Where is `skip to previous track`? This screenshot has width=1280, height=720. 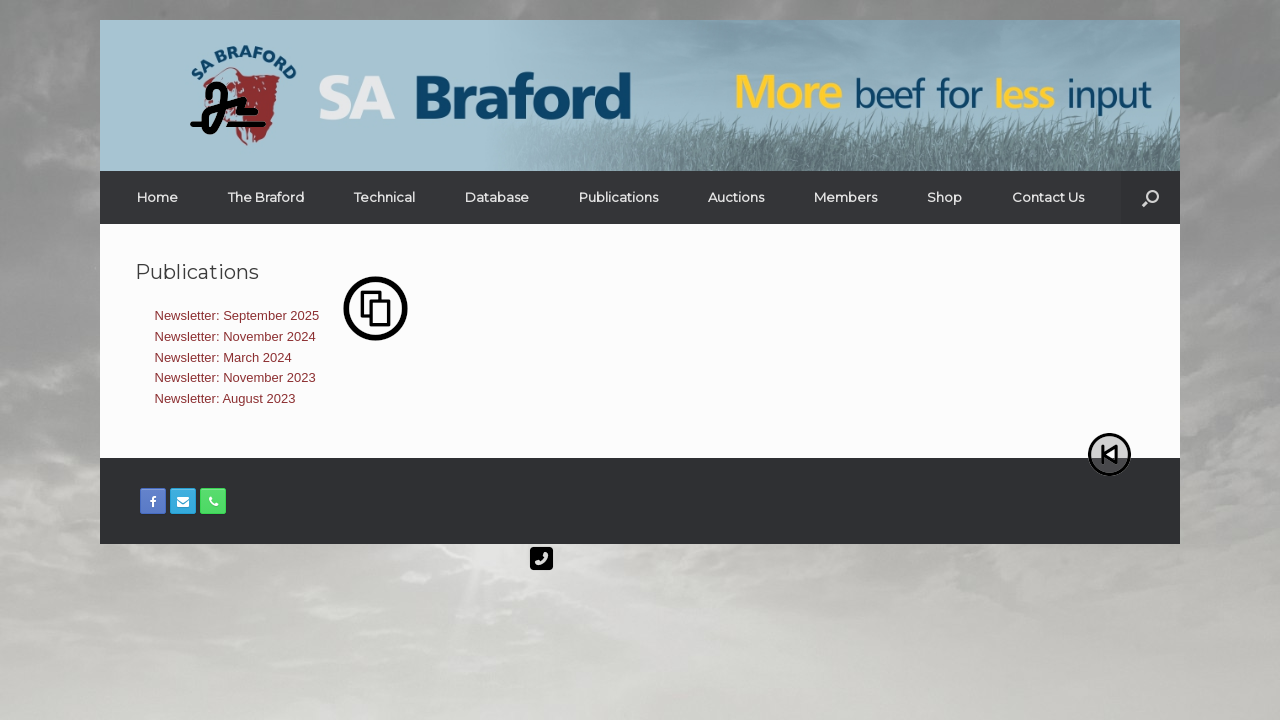 skip to previous track is located at coordinates (1109, 454).